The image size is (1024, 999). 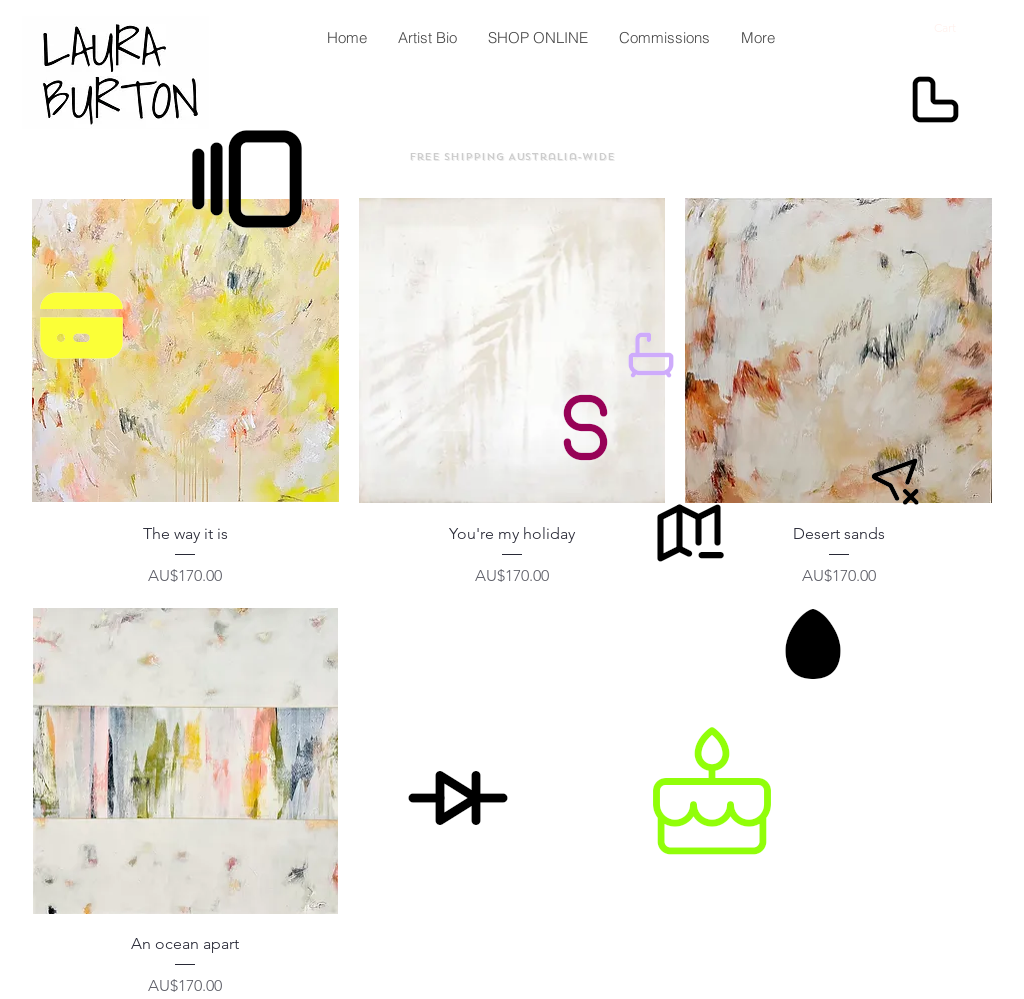 I want to click on remove a location from the map, so click(x=689, y=533).